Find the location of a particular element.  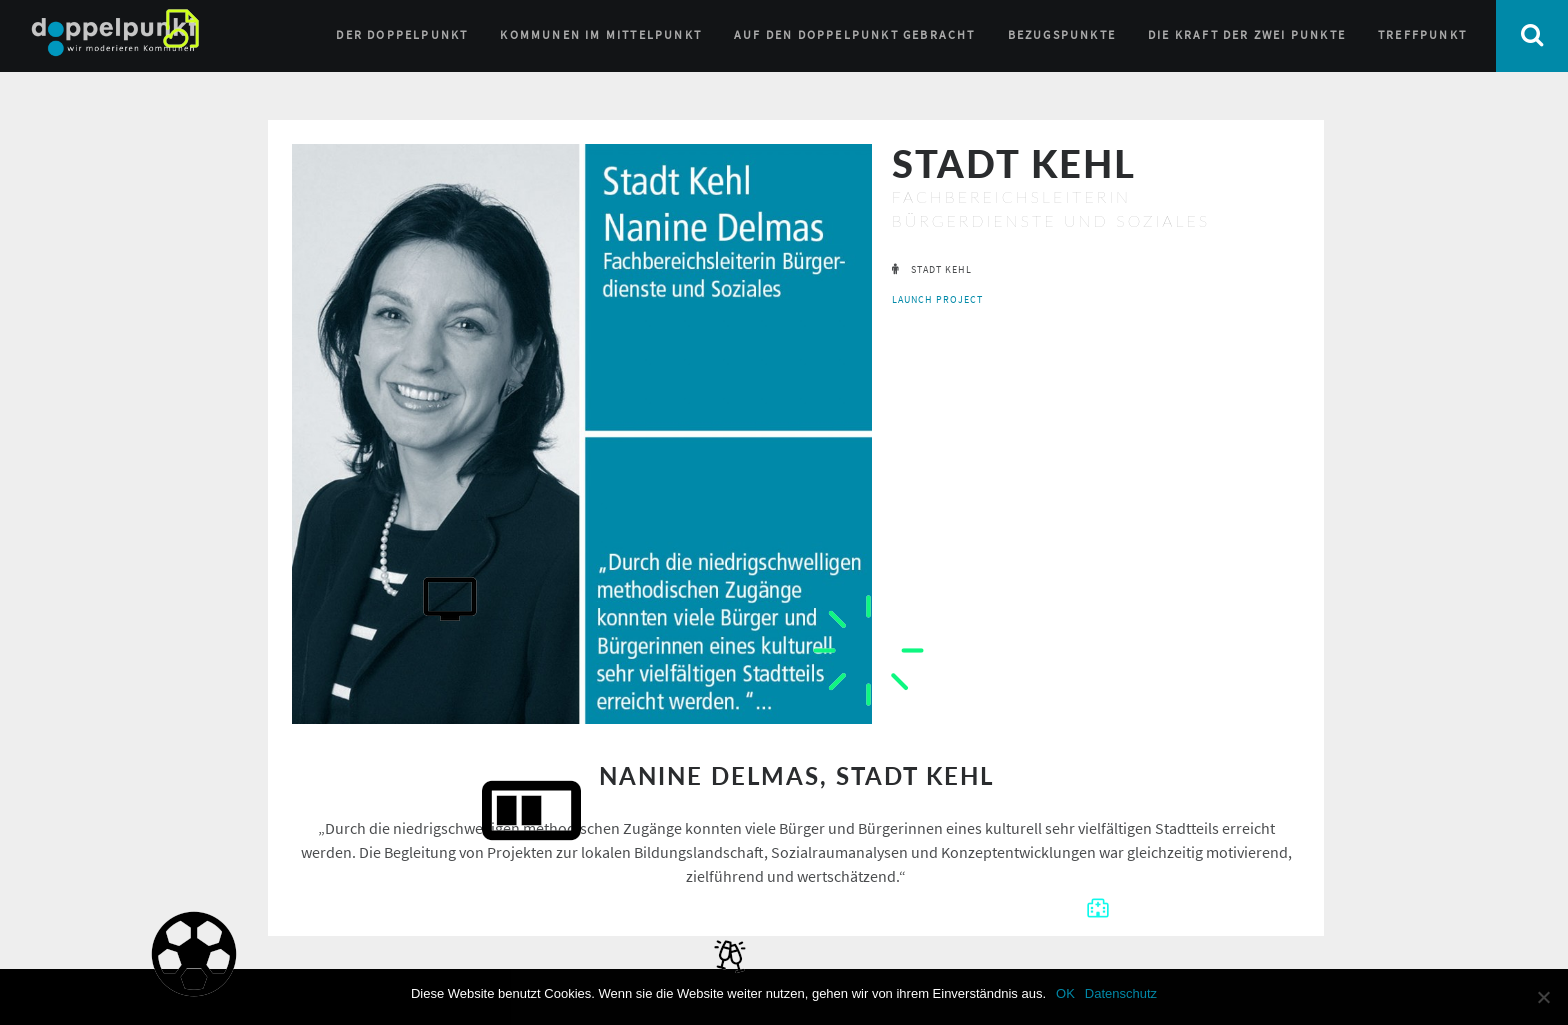

access cloud-synced files is located at coordinates (182, 28).